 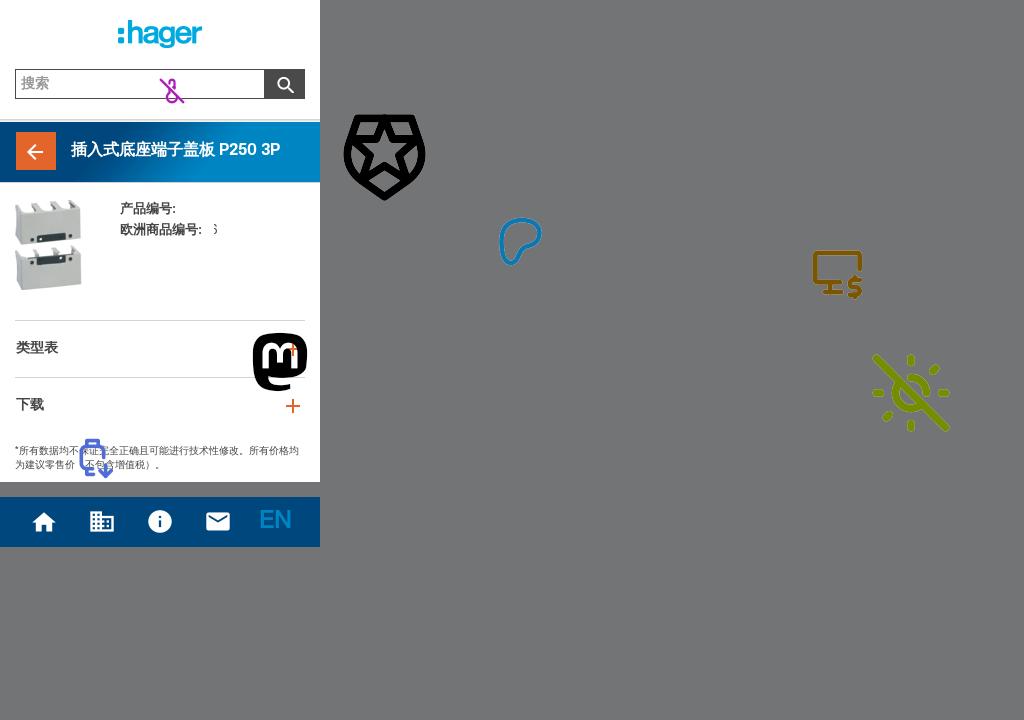 What do you see at coordinates (280, 362) in the screenshot?
I see `open mastodon app` at bounding box center [280, 362].